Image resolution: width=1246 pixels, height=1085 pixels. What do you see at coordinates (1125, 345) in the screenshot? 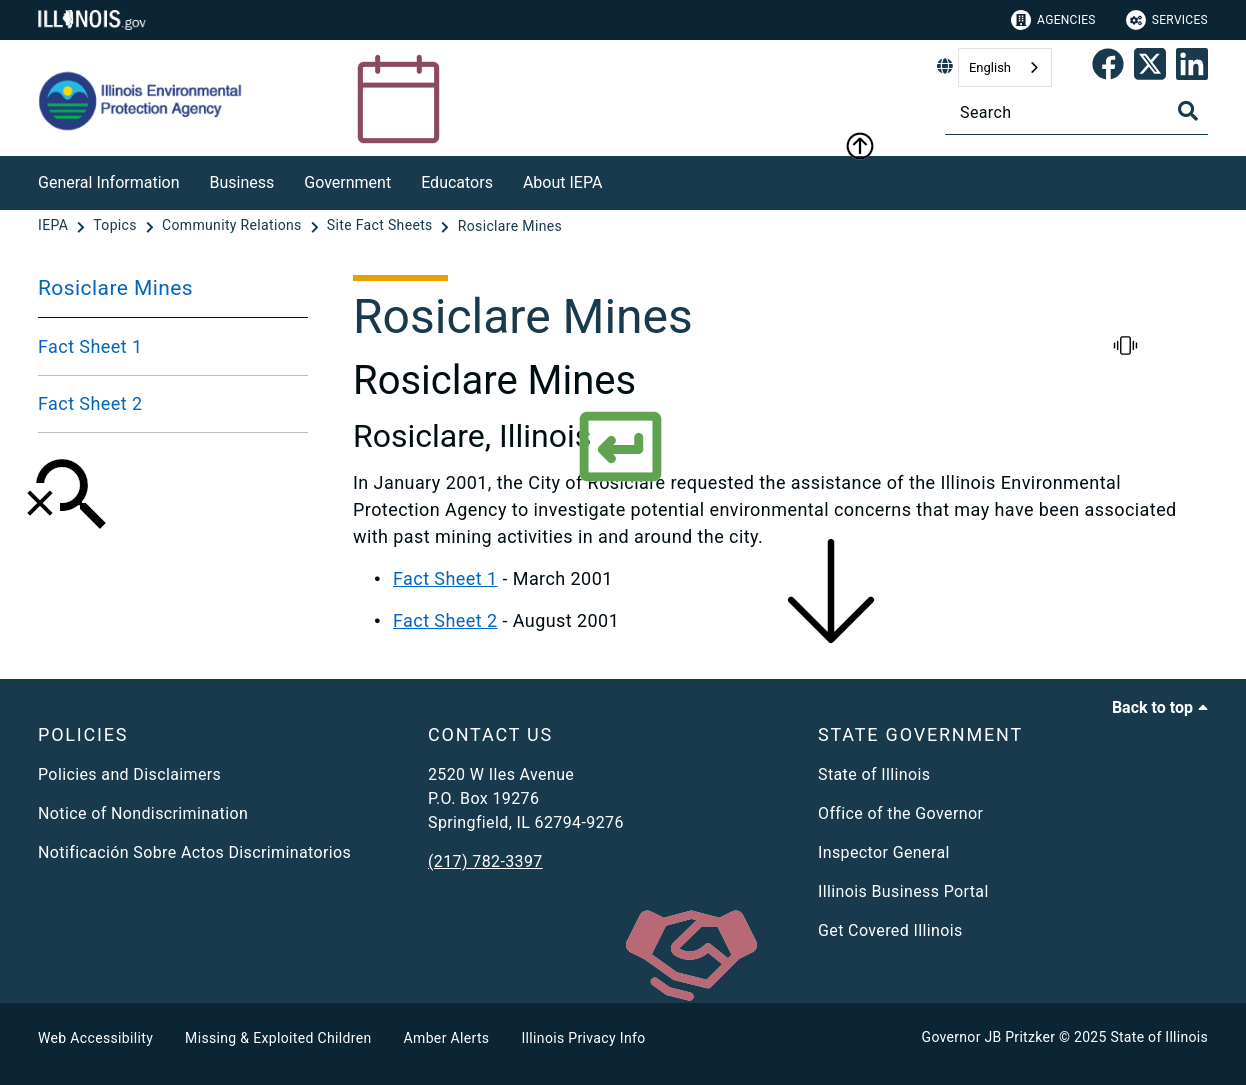
I see `enable vibrate mode on your device` at bounding box center [1125, 345].